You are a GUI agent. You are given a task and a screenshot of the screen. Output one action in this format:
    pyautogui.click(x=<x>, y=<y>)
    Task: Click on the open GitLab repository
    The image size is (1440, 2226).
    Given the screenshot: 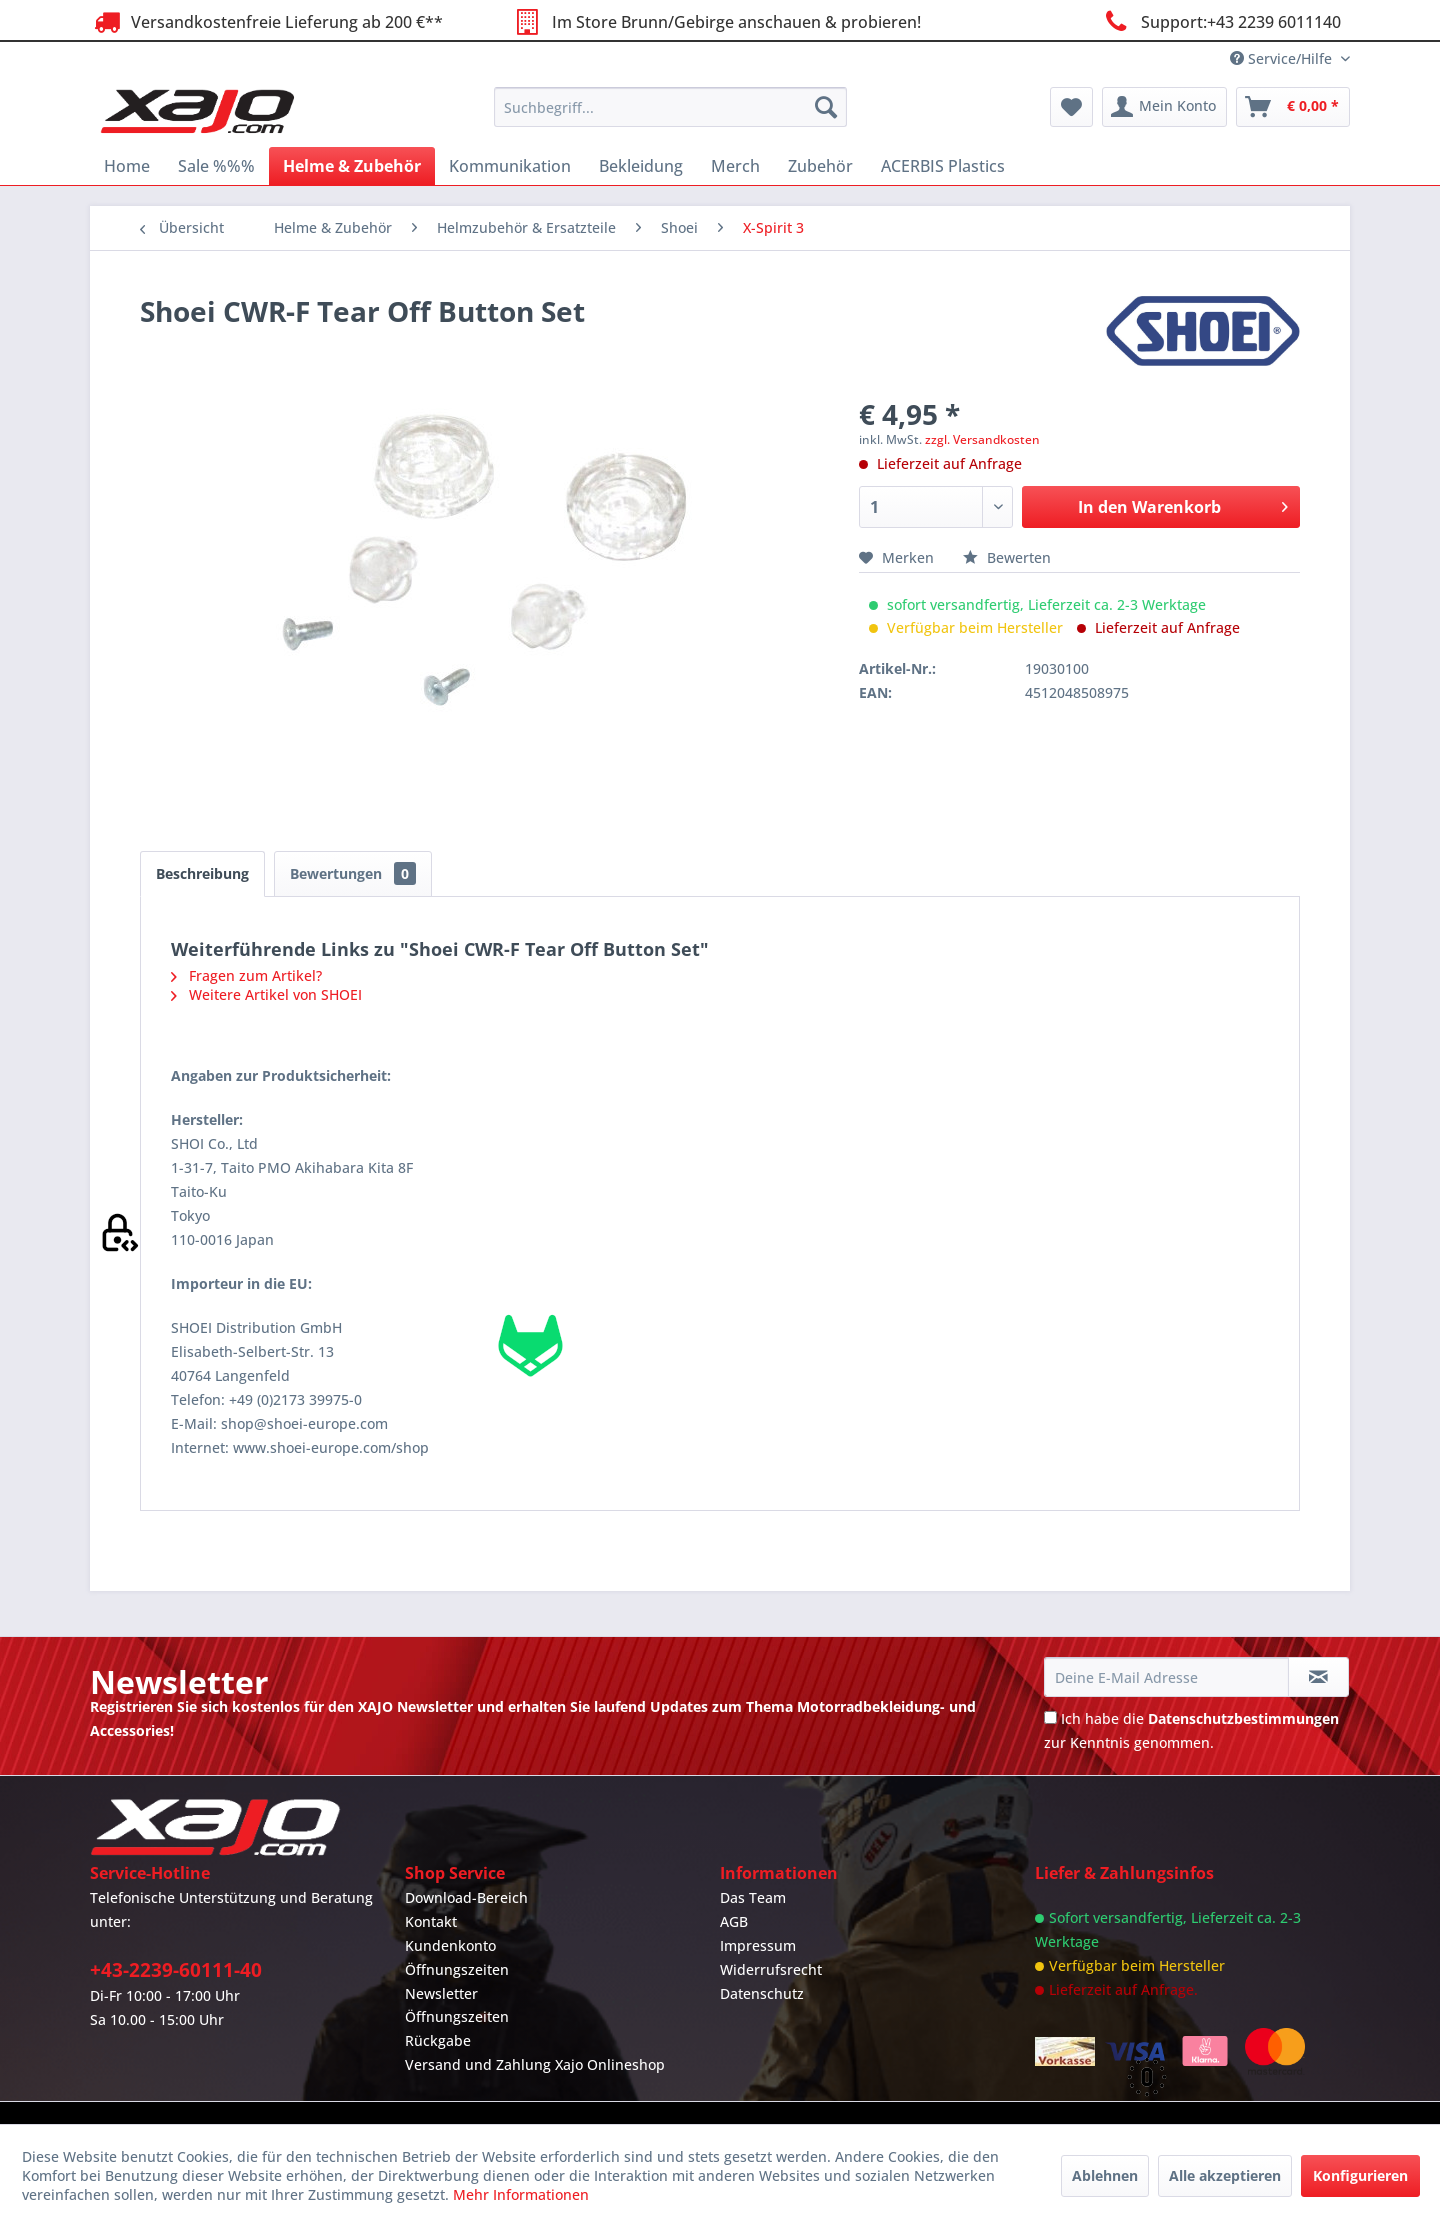 What is the action you would take?
    pyautogui.click(x=530, y=1344)
    